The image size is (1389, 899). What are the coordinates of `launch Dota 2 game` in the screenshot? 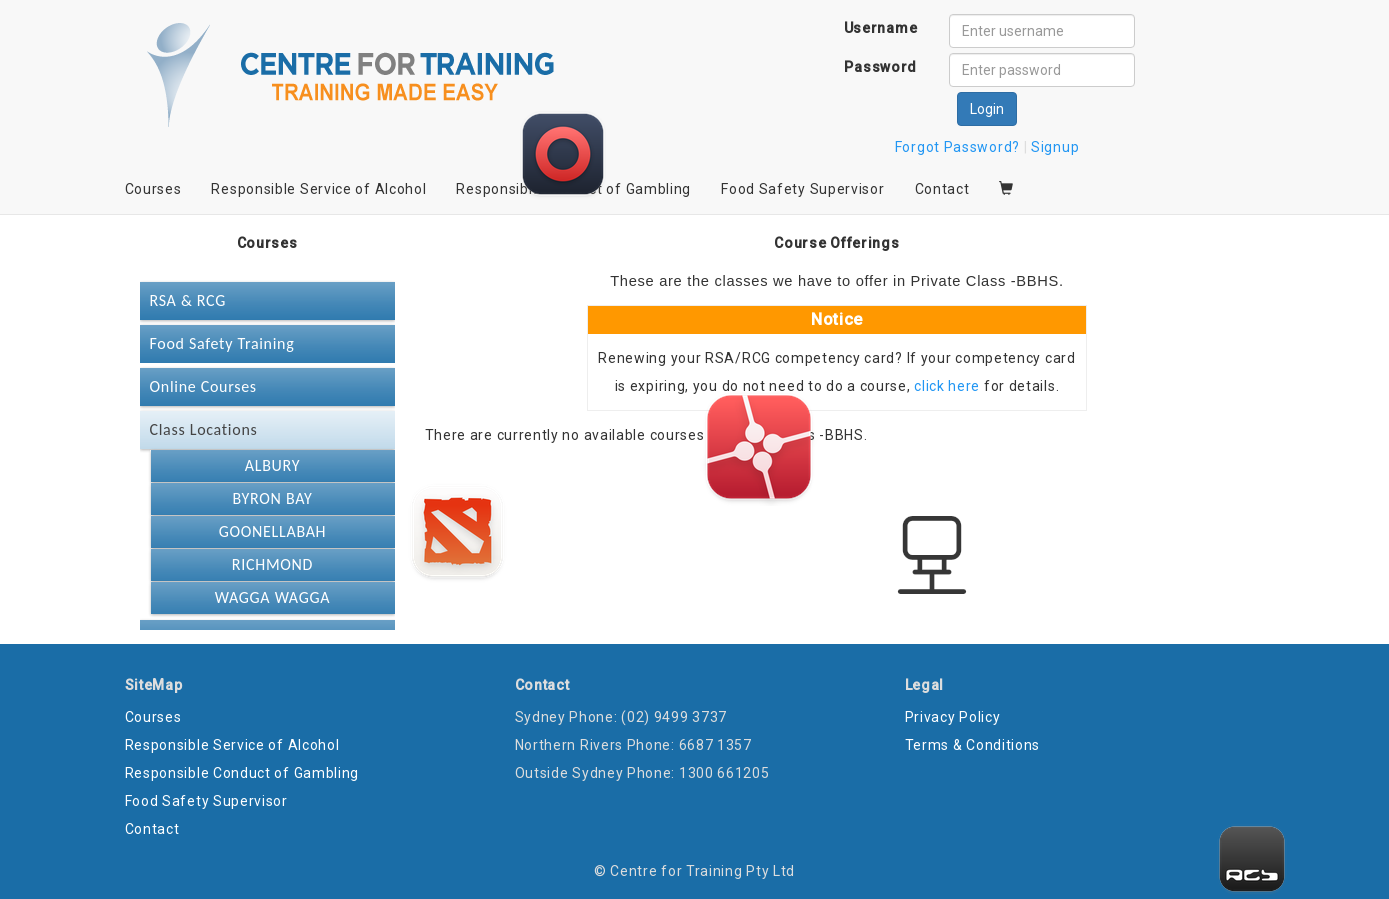 It's located at (457, 531).